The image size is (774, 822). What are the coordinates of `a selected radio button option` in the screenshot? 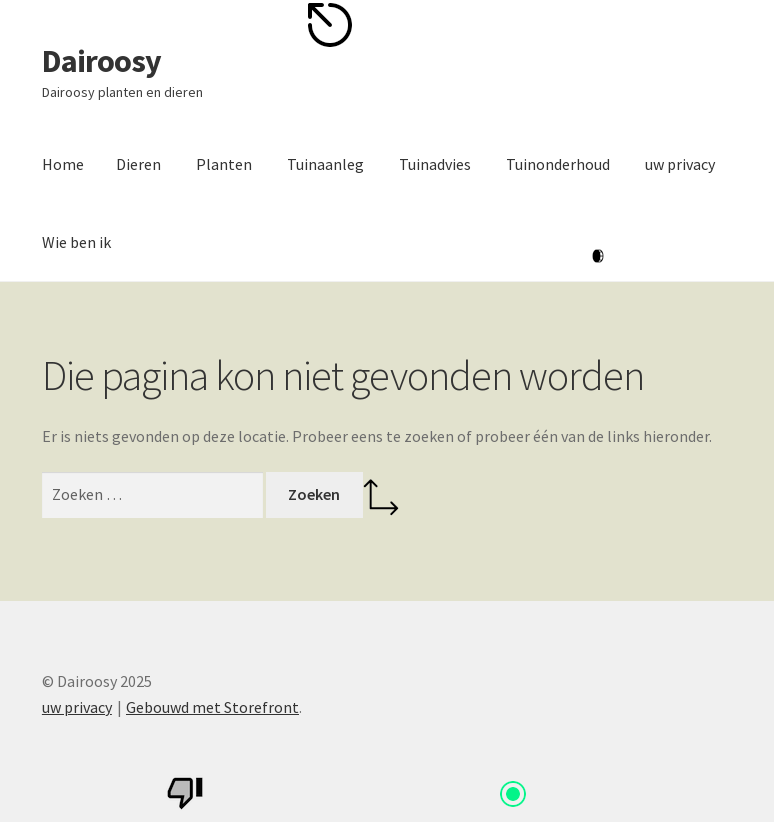 It's located at (513, 794).